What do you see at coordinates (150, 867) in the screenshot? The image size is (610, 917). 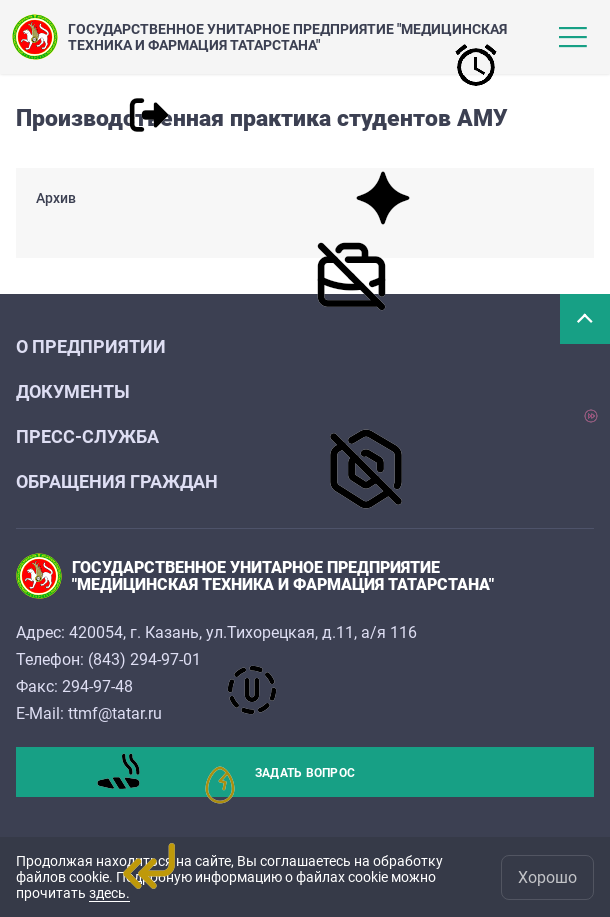 I see `reply all to a message or email` at bounding box center [150, 867].